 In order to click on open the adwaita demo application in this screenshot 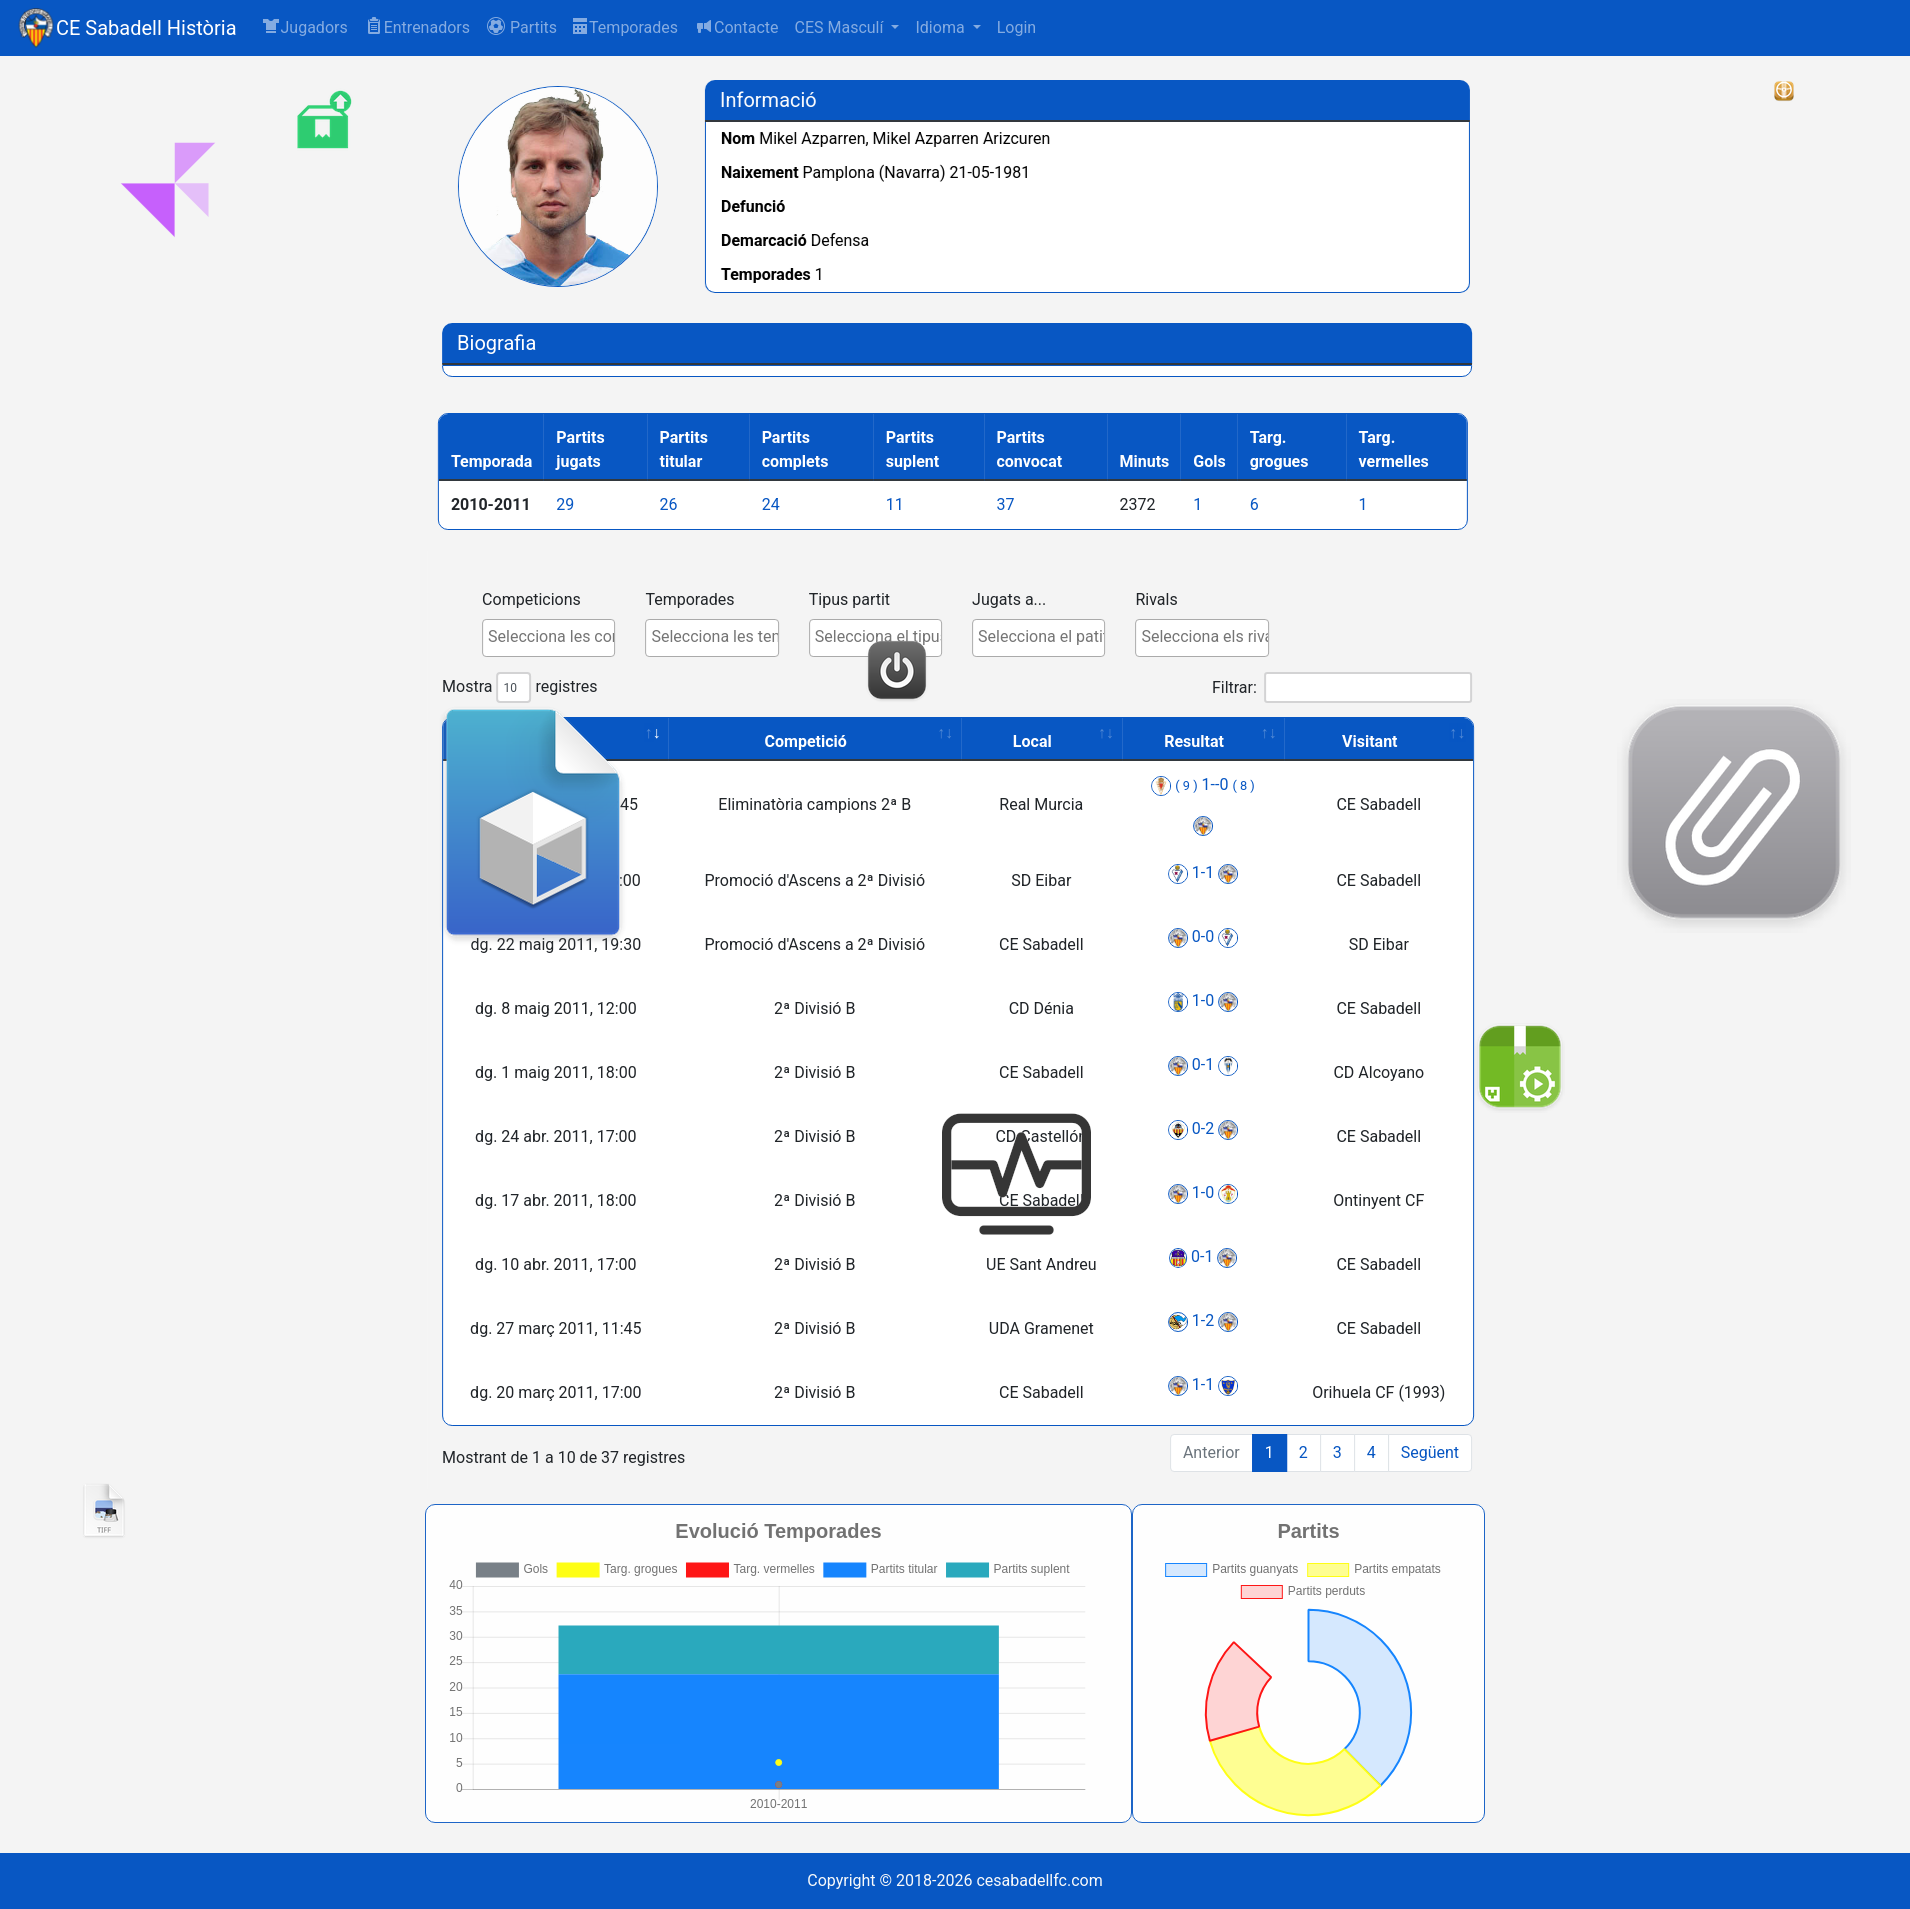, I will do `click(168, 190)`.